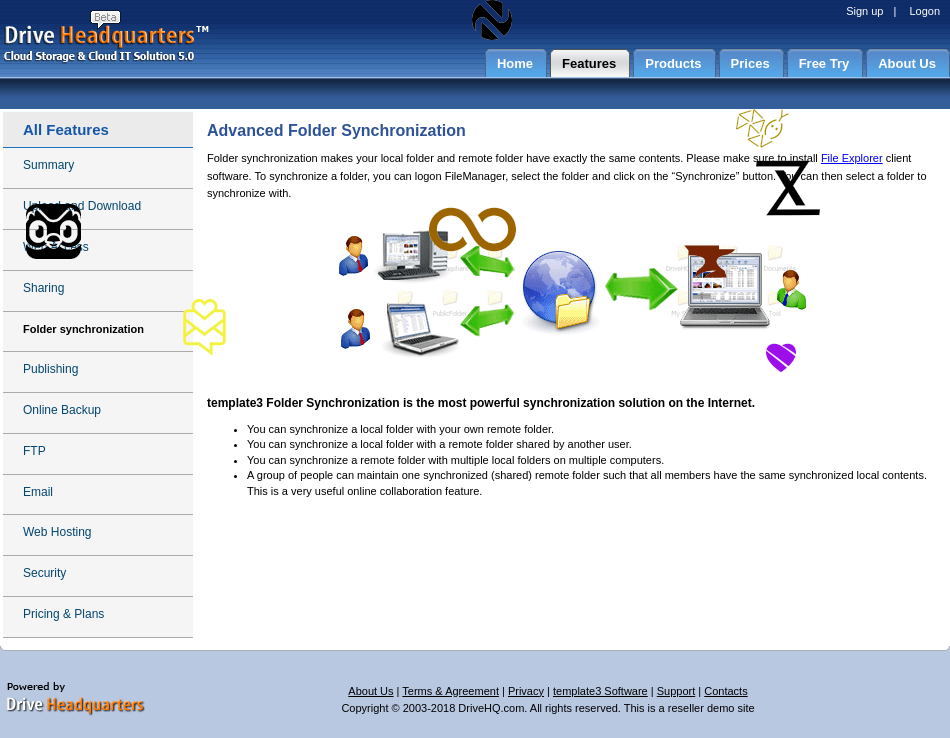  Describe the element at coordinates (472, 229) in the screenshot. I see `indicates unlimited or infinite content` at that location.